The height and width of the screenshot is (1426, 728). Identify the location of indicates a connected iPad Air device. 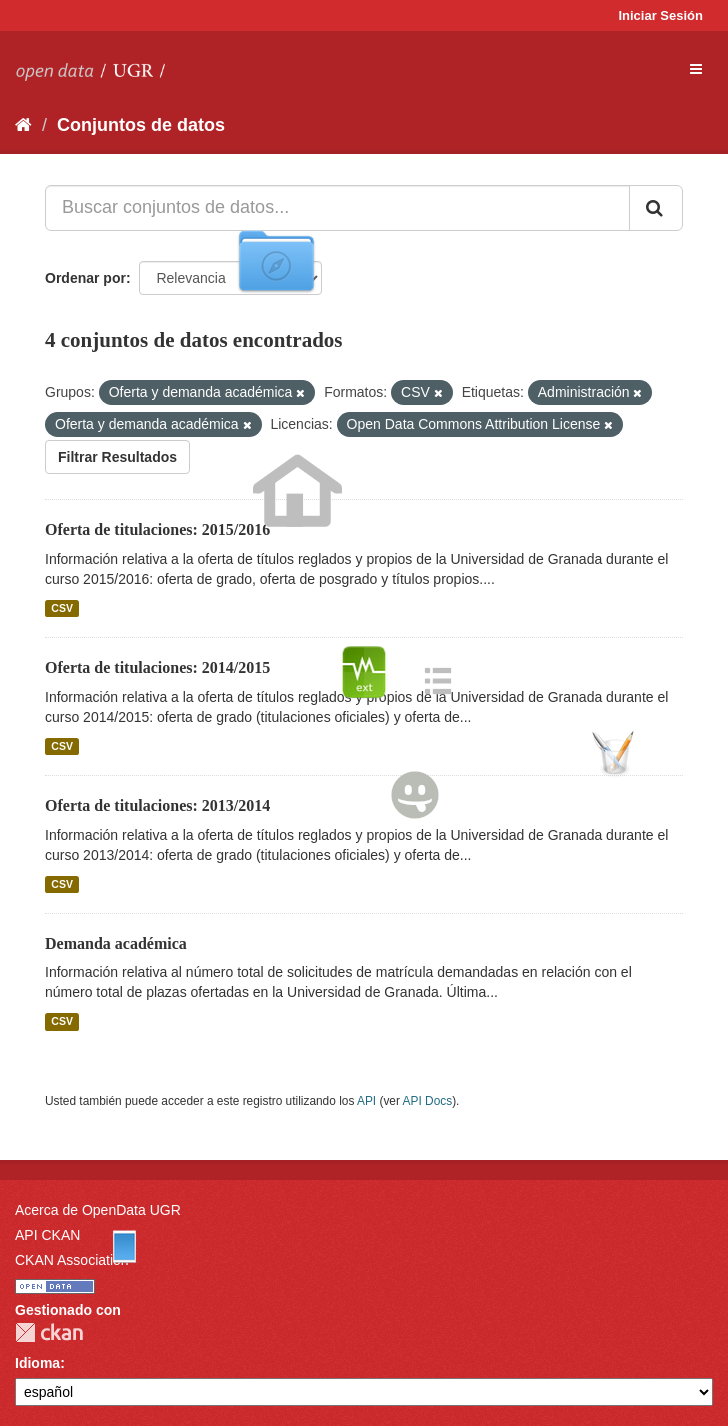
(124, 1246).